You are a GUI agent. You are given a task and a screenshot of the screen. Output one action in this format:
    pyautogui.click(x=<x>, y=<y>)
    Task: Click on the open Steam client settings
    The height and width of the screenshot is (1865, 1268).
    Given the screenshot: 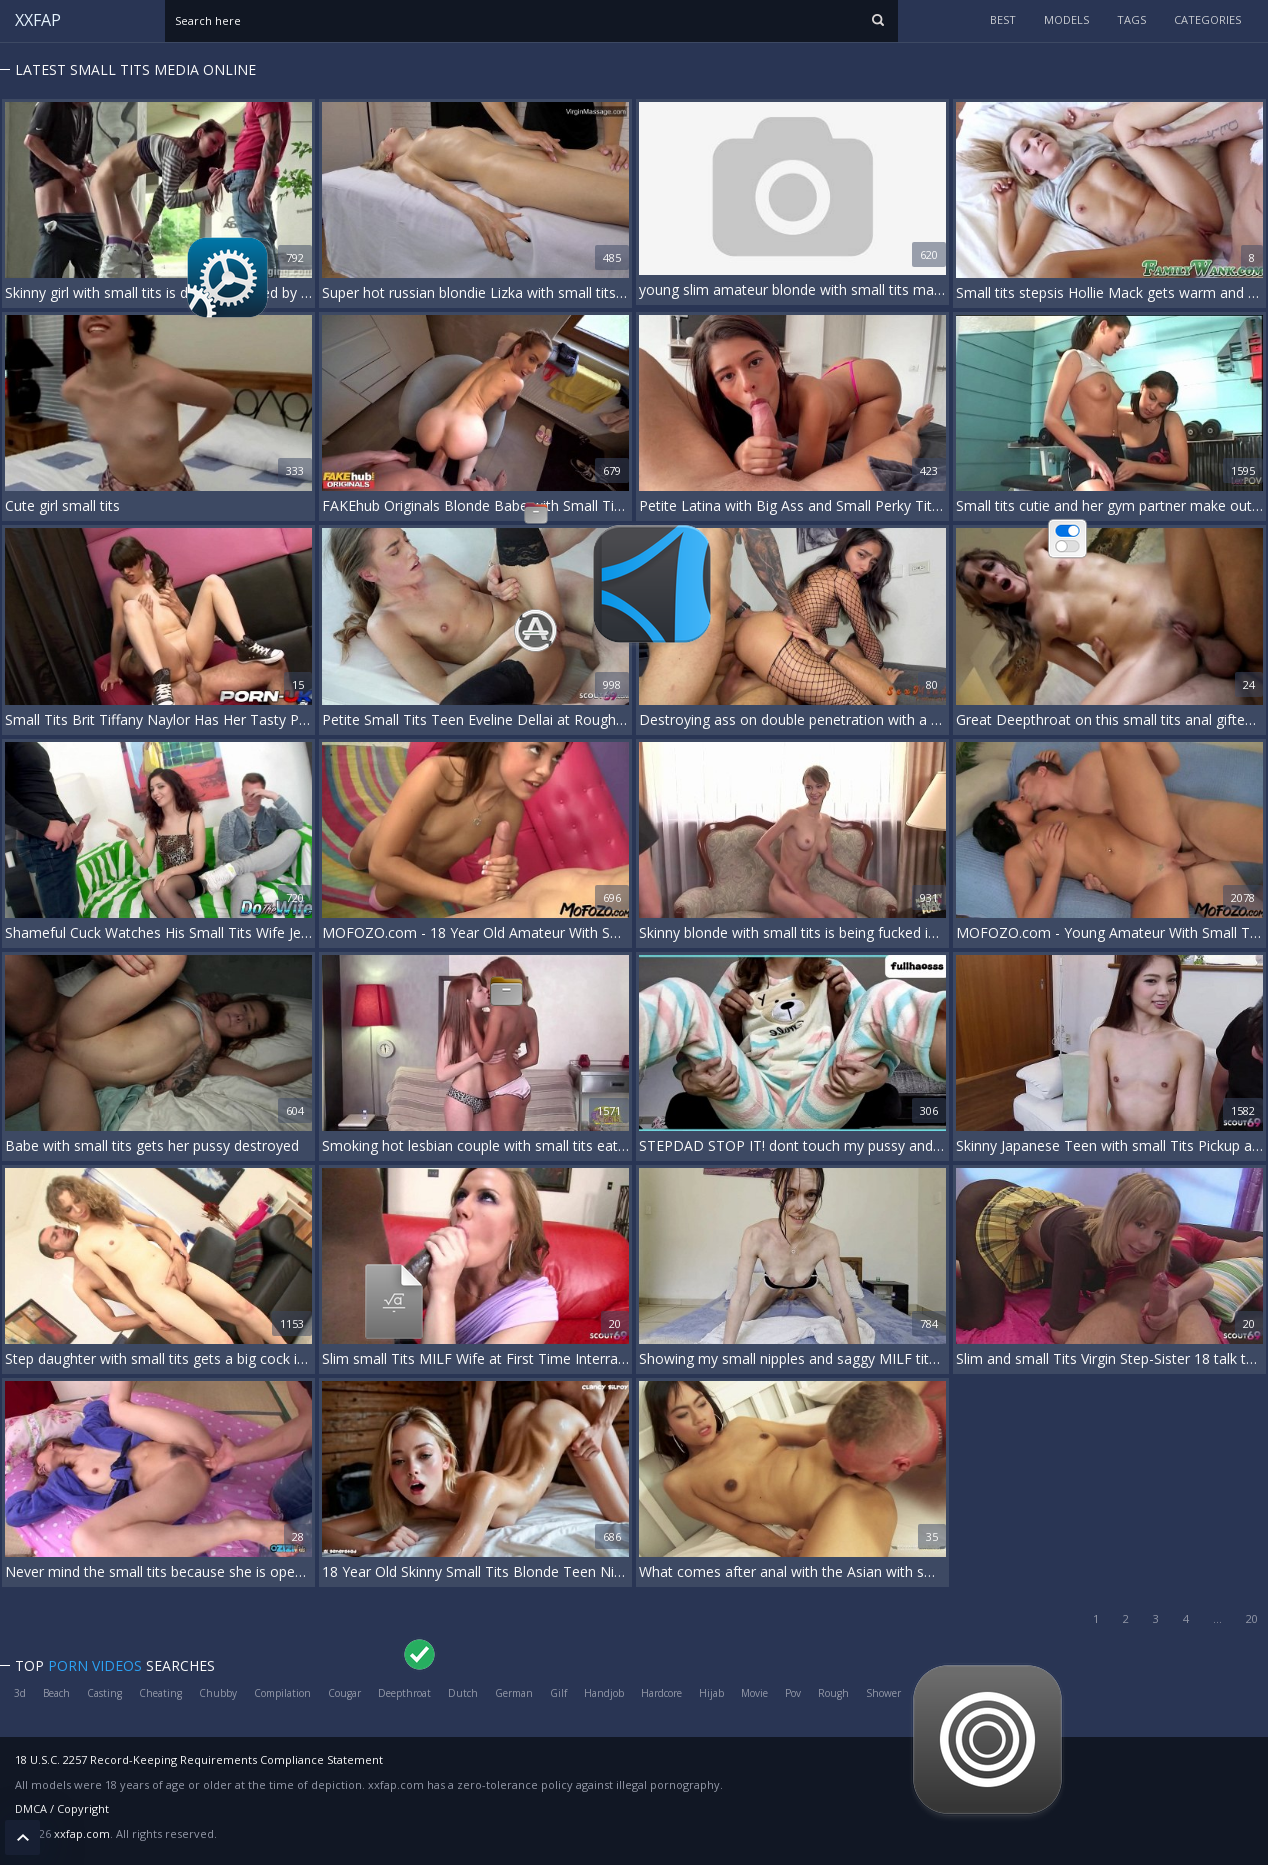 What is the action you would take?
    pyautogui.click(x=227, y=277)
    